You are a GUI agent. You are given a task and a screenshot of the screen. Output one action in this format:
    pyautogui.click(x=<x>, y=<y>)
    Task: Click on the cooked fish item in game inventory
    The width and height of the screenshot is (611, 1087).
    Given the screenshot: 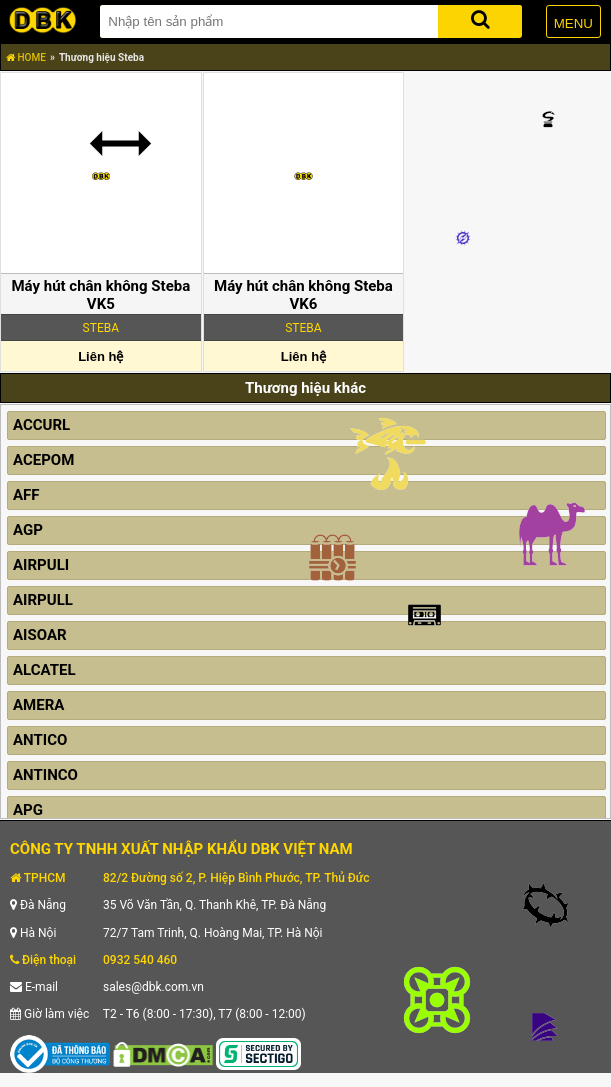 What is the action you would take?
    pyautogui.click(x=388, y=454)
    